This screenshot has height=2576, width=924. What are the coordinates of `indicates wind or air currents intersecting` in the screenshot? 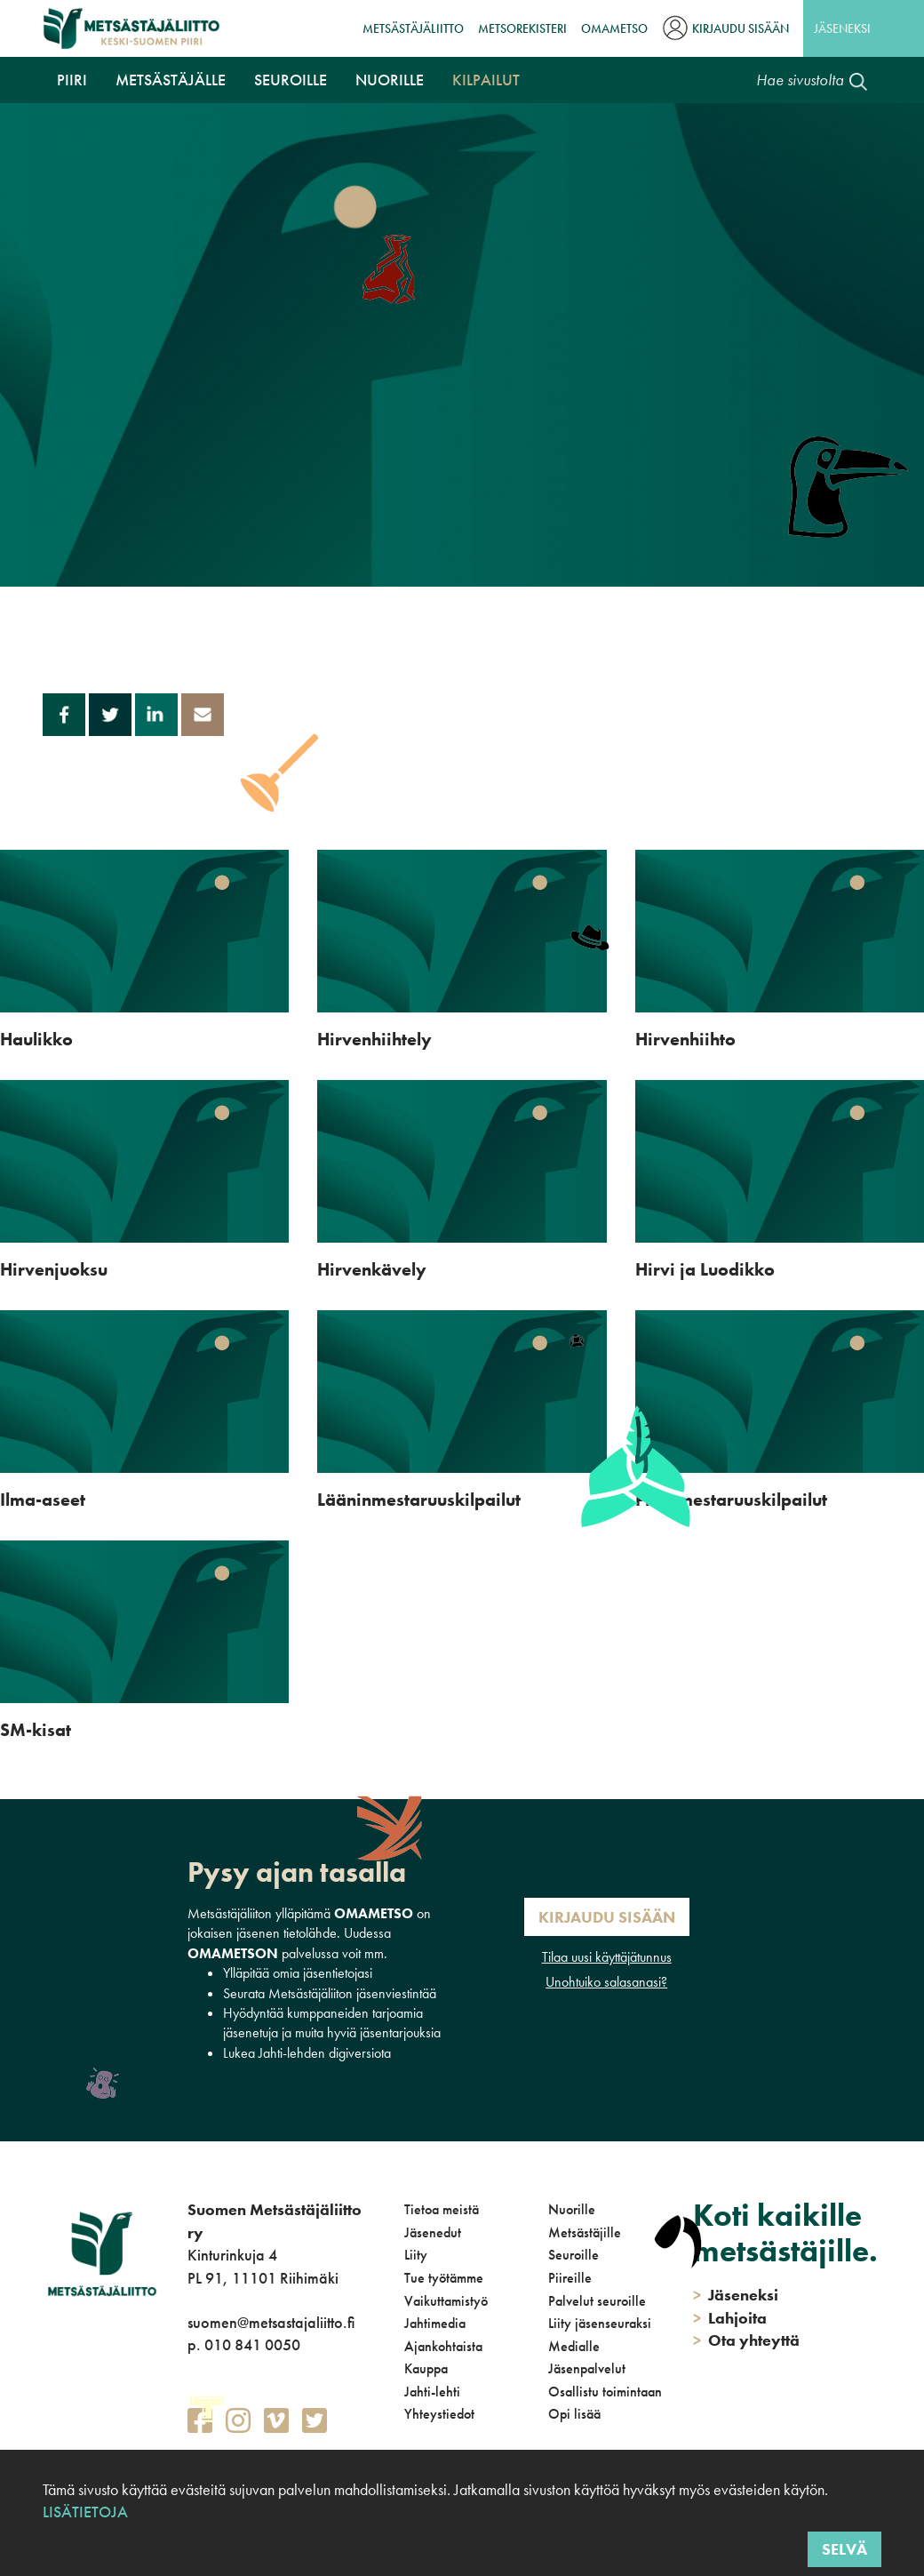 It's located at (389, 1828).